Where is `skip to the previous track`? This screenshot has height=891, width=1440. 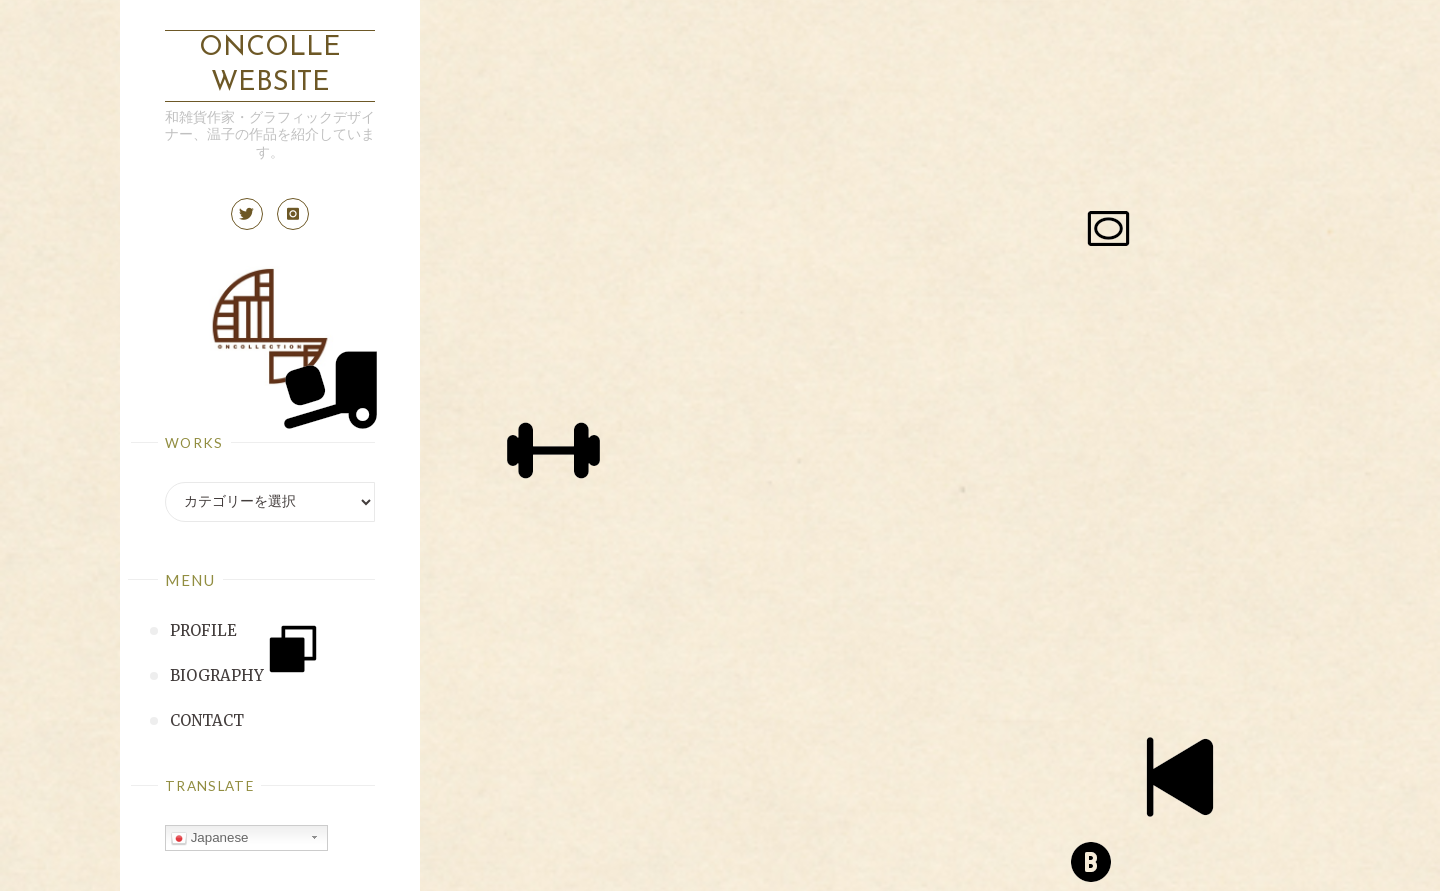 skip to the previous track is located at coordinates (1180, 777).